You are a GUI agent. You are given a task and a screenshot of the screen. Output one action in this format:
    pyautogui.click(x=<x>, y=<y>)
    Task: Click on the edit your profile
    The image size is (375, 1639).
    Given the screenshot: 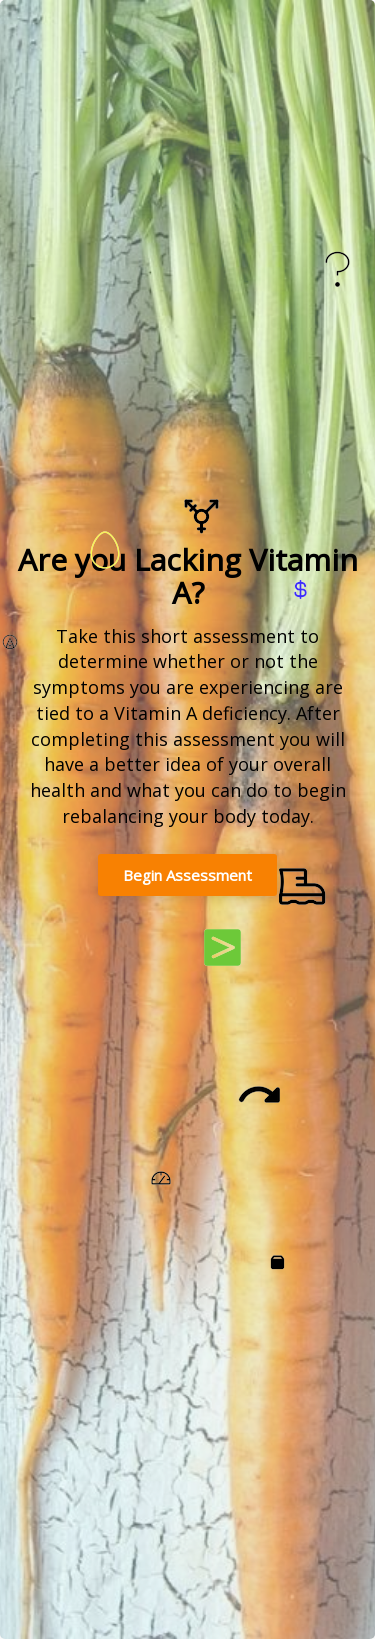 What is the action you would take?
    pyautogui.click(x=10, y=642)
    